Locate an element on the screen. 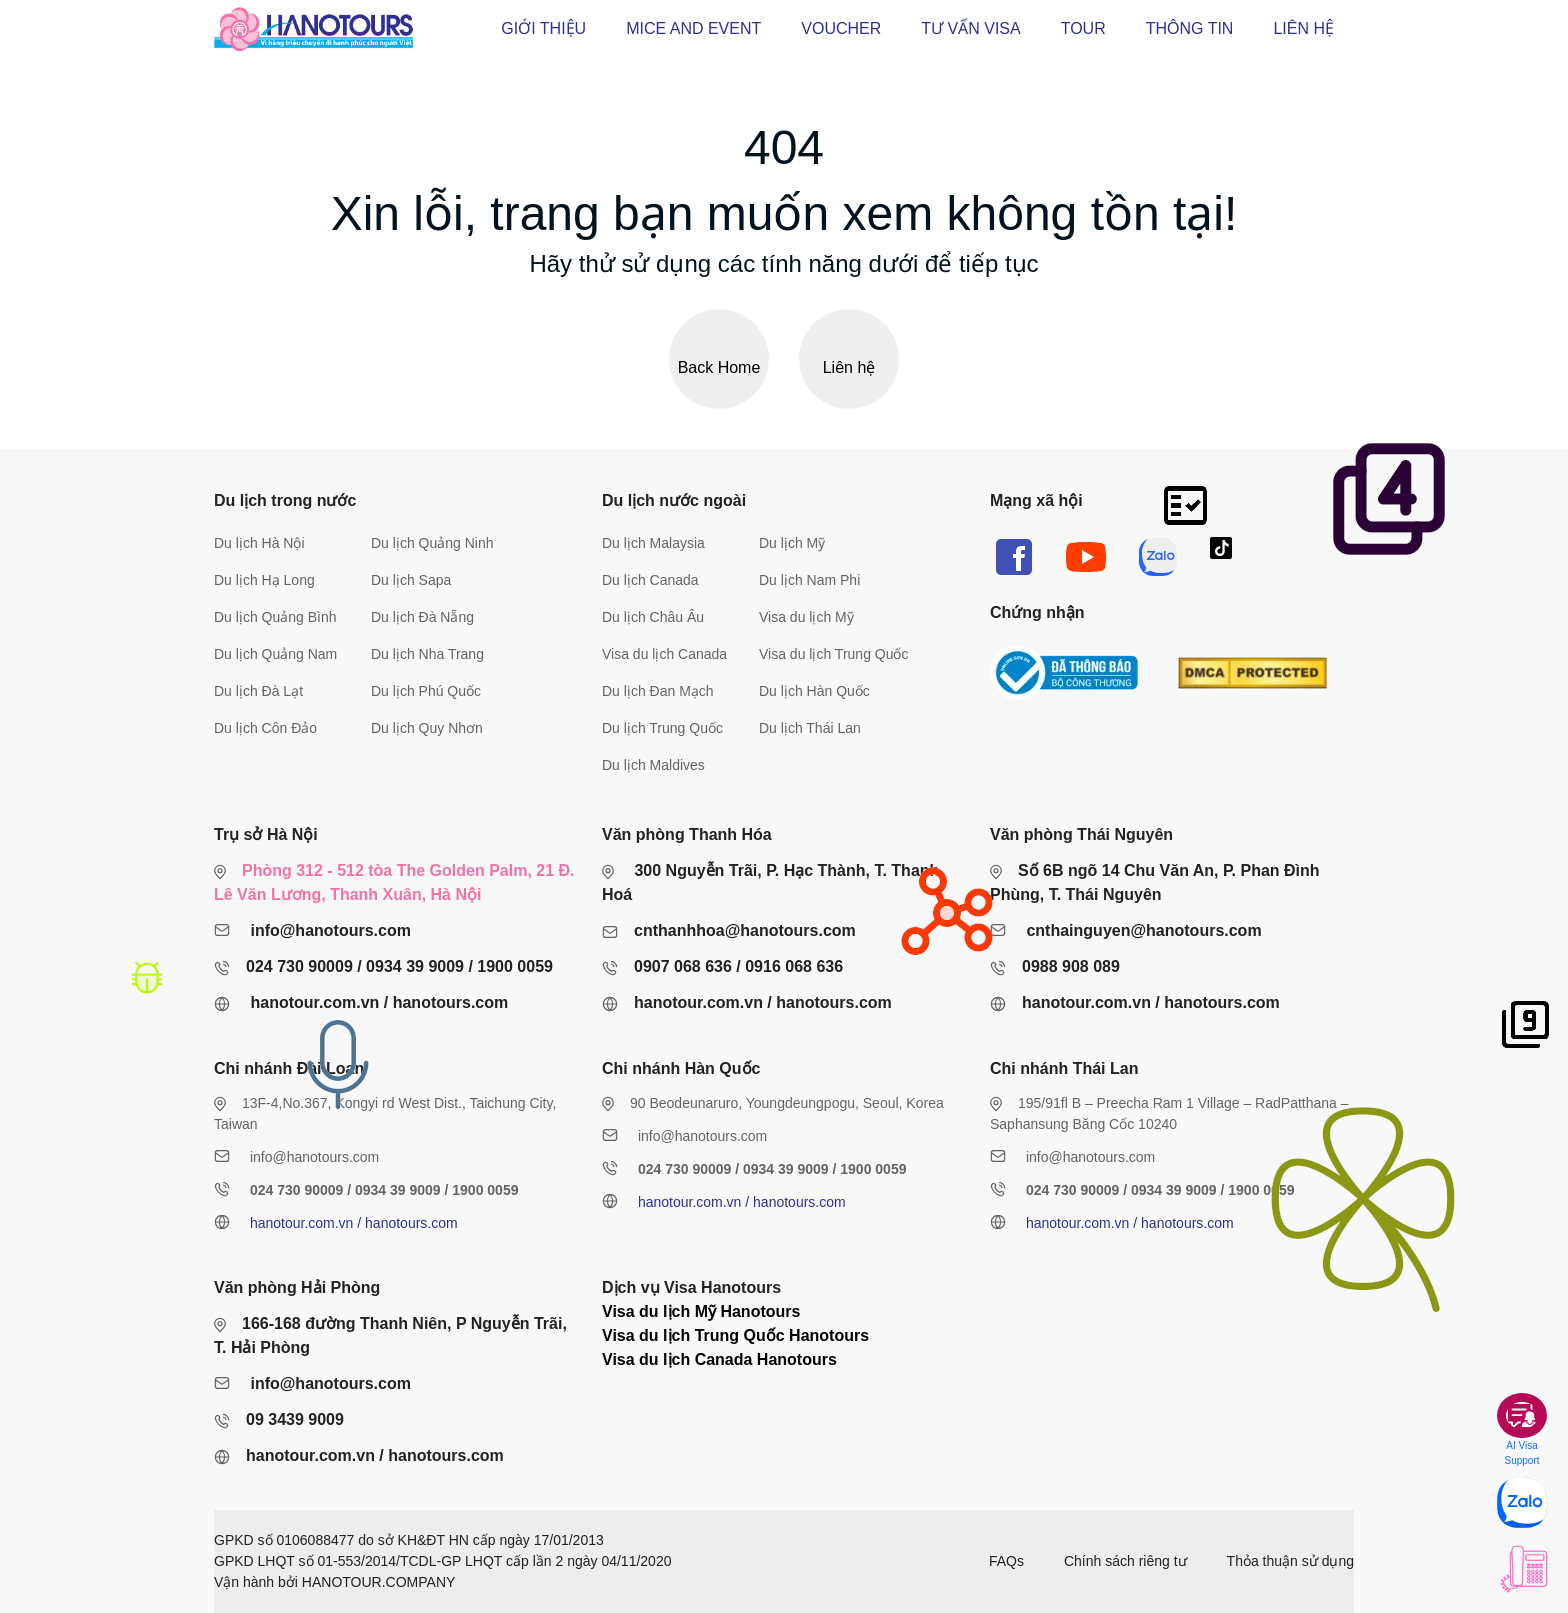 The width and height of the screenshot is (1568, 1613). tap to start voice input is located at coordinates (338, 1063).